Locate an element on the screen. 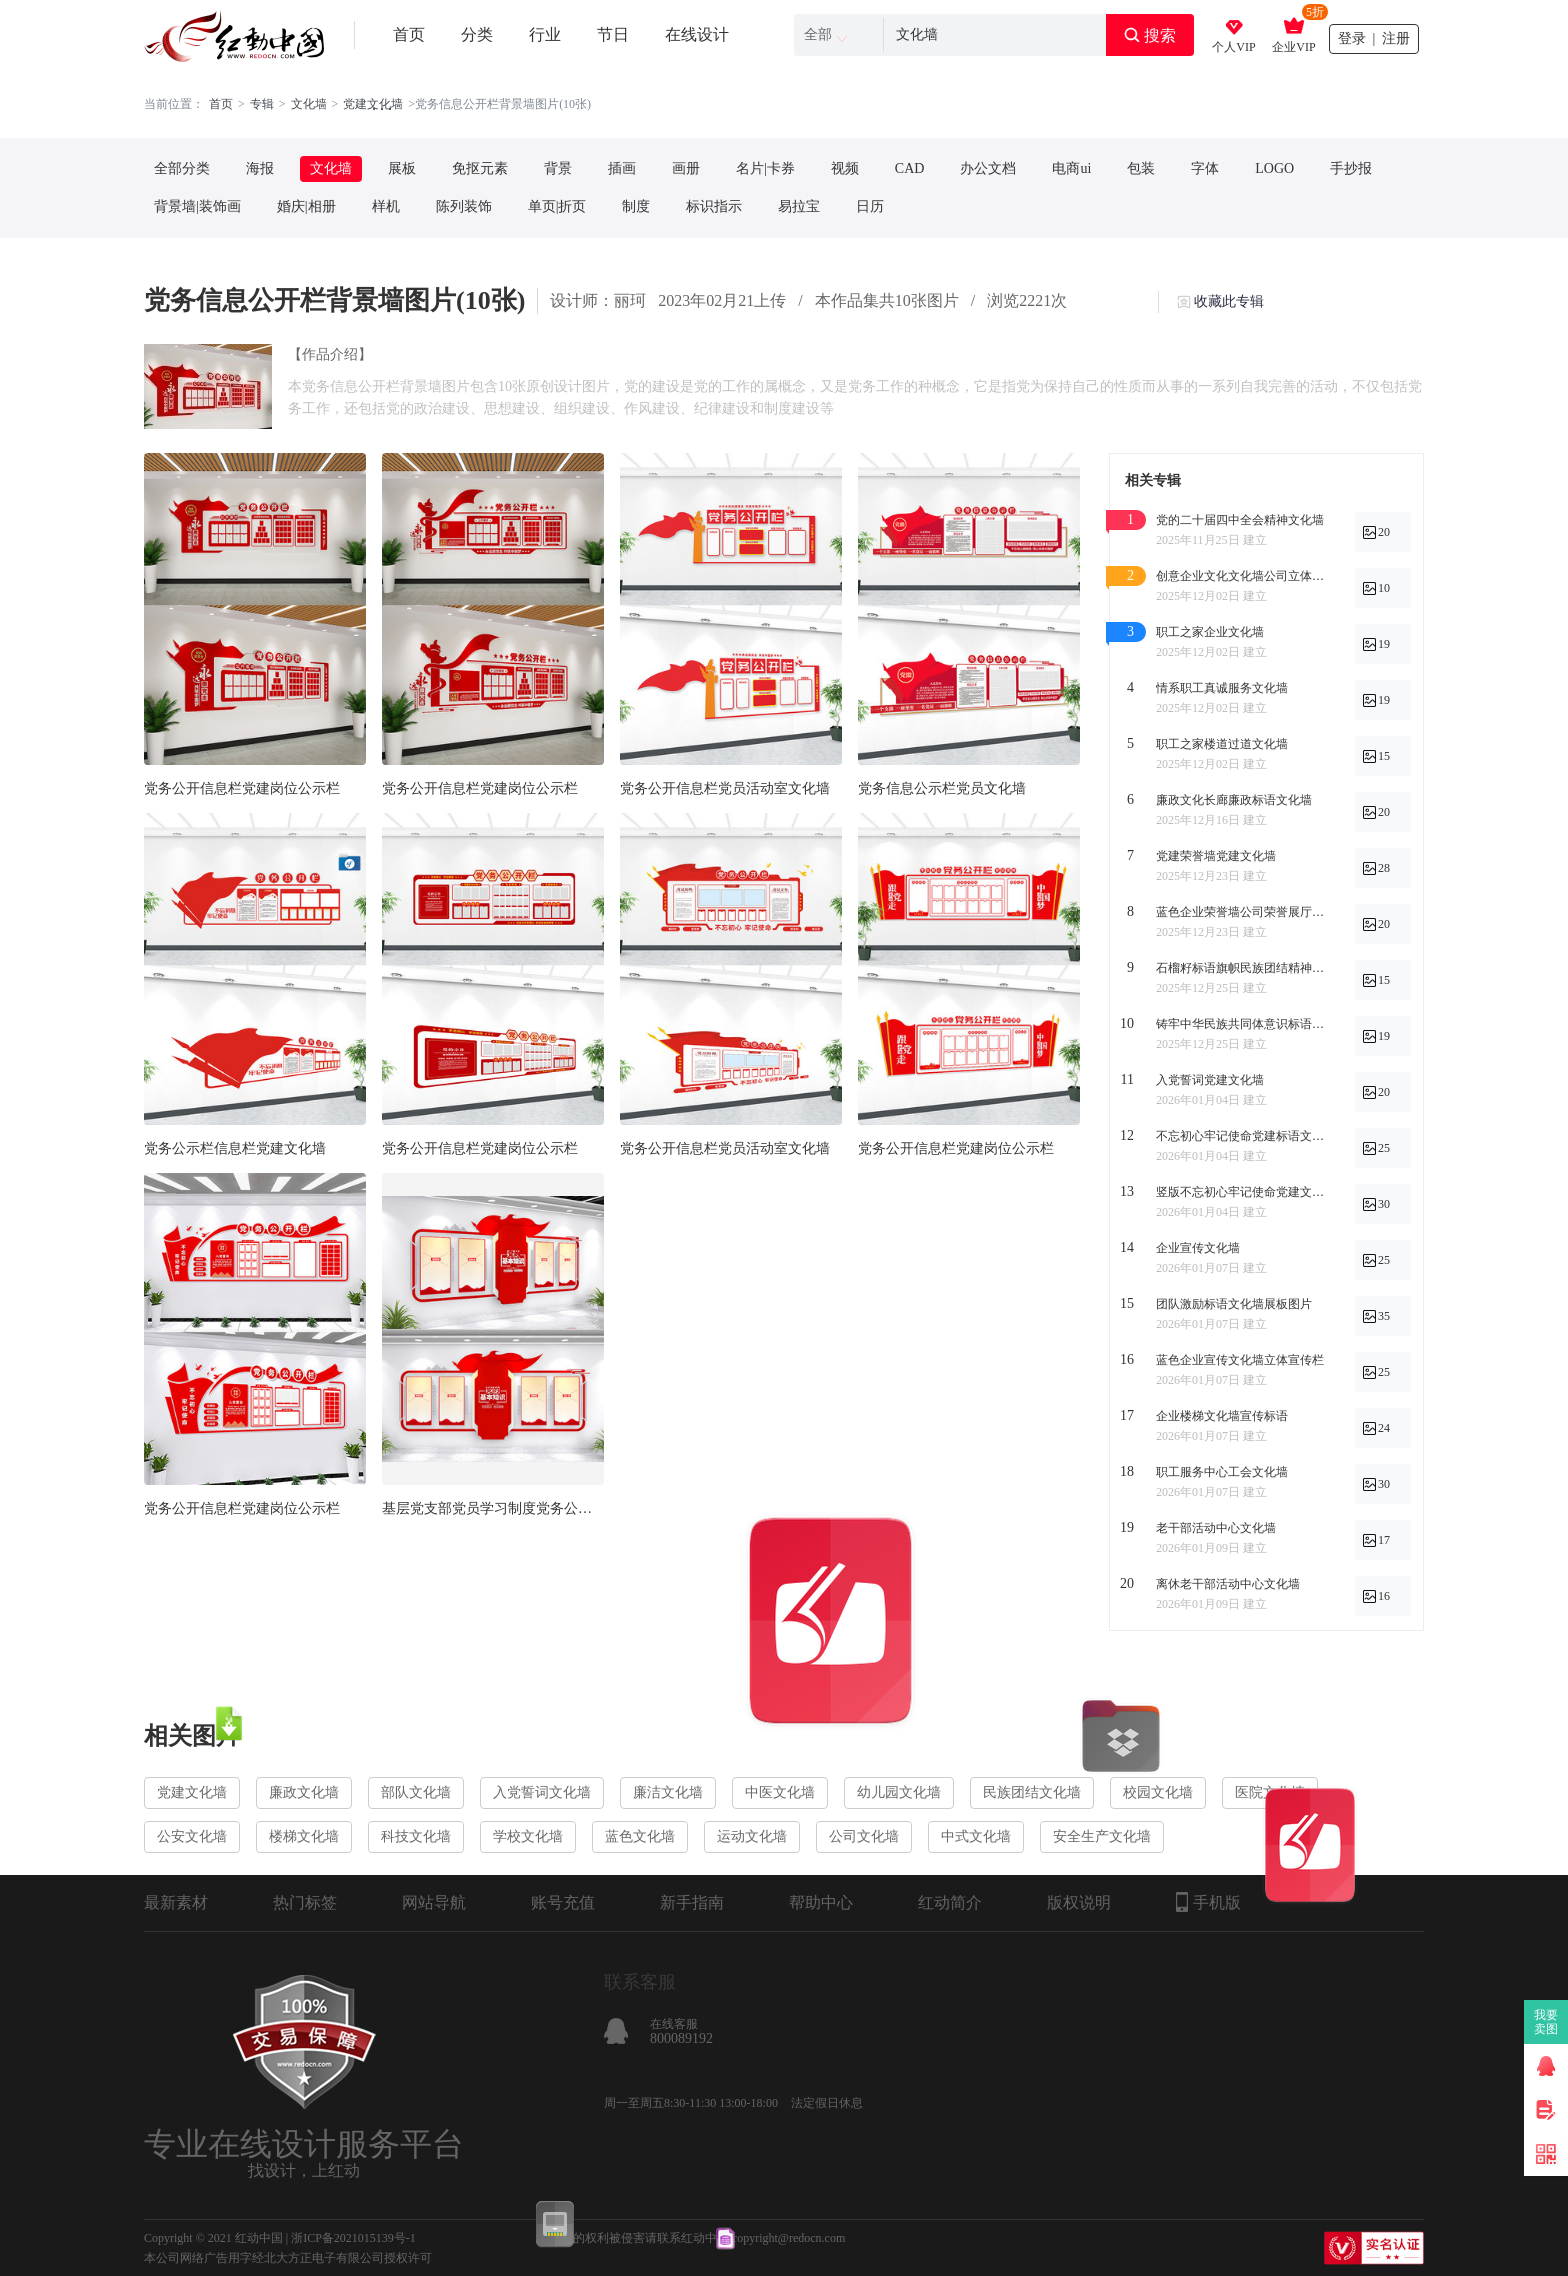 The height and width of the screenshot is (2276, 1568). an EPS vector file is located at coordinates (1310, 1845).